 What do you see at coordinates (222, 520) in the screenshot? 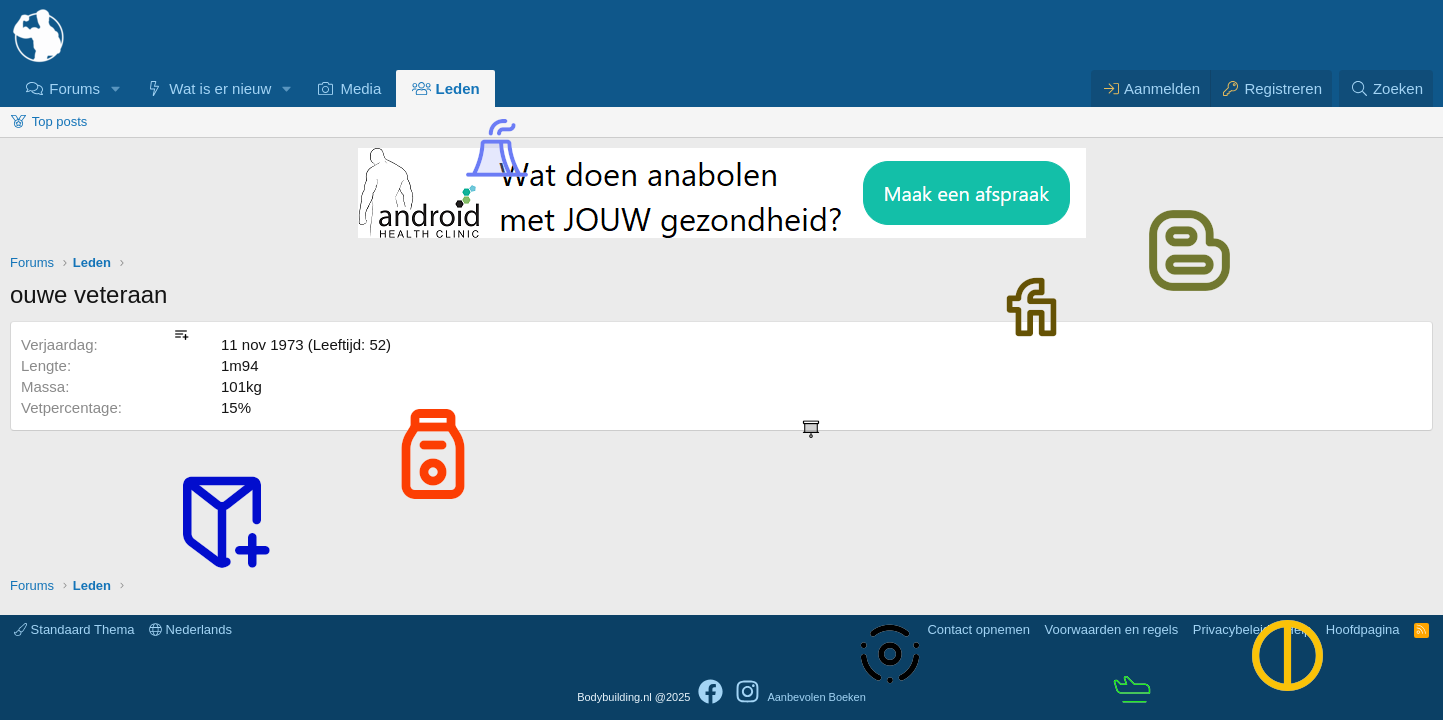
I see `add a new 3D object or prism shape` at bounding box center [222, 520].